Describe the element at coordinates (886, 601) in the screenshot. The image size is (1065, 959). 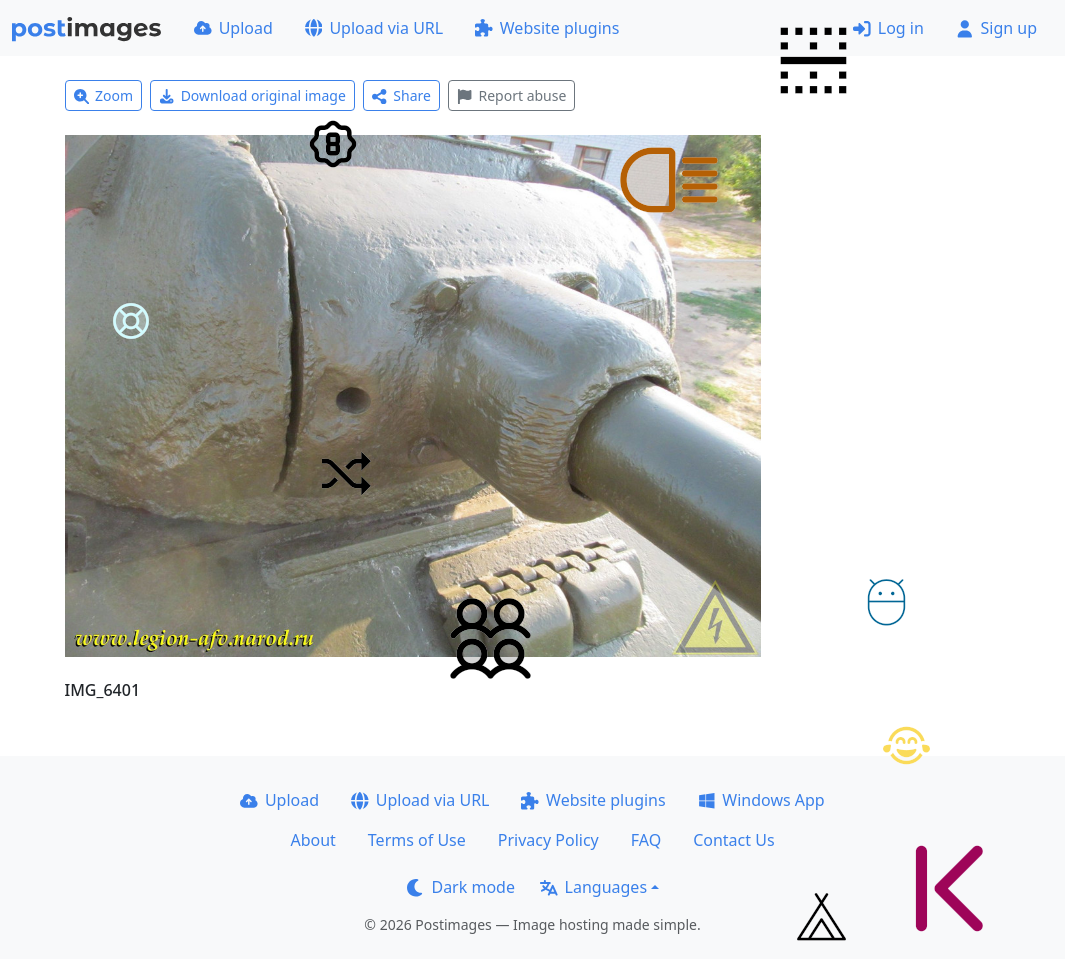
I see `android device or system settings` at that location.